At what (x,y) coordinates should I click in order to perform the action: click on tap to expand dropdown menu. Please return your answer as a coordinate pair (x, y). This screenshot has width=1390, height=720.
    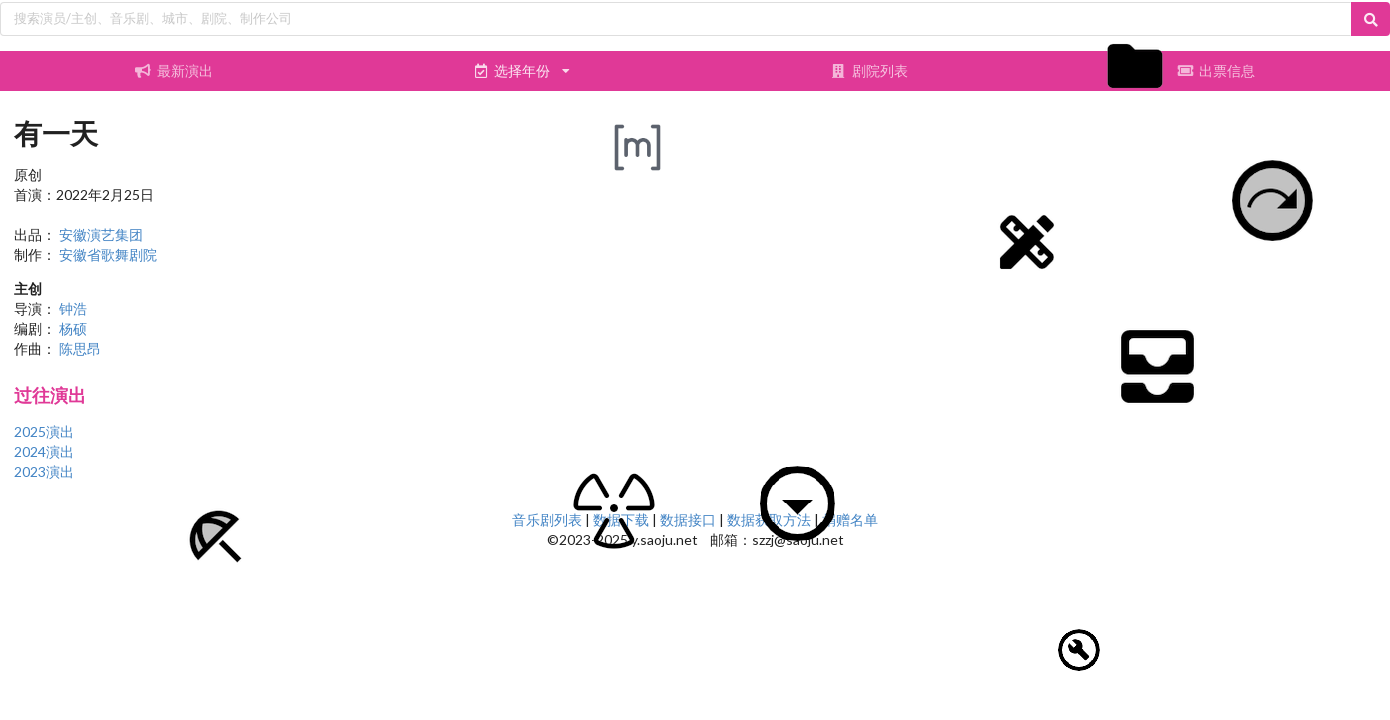
    Looking at the image, I should click on (797, 503).